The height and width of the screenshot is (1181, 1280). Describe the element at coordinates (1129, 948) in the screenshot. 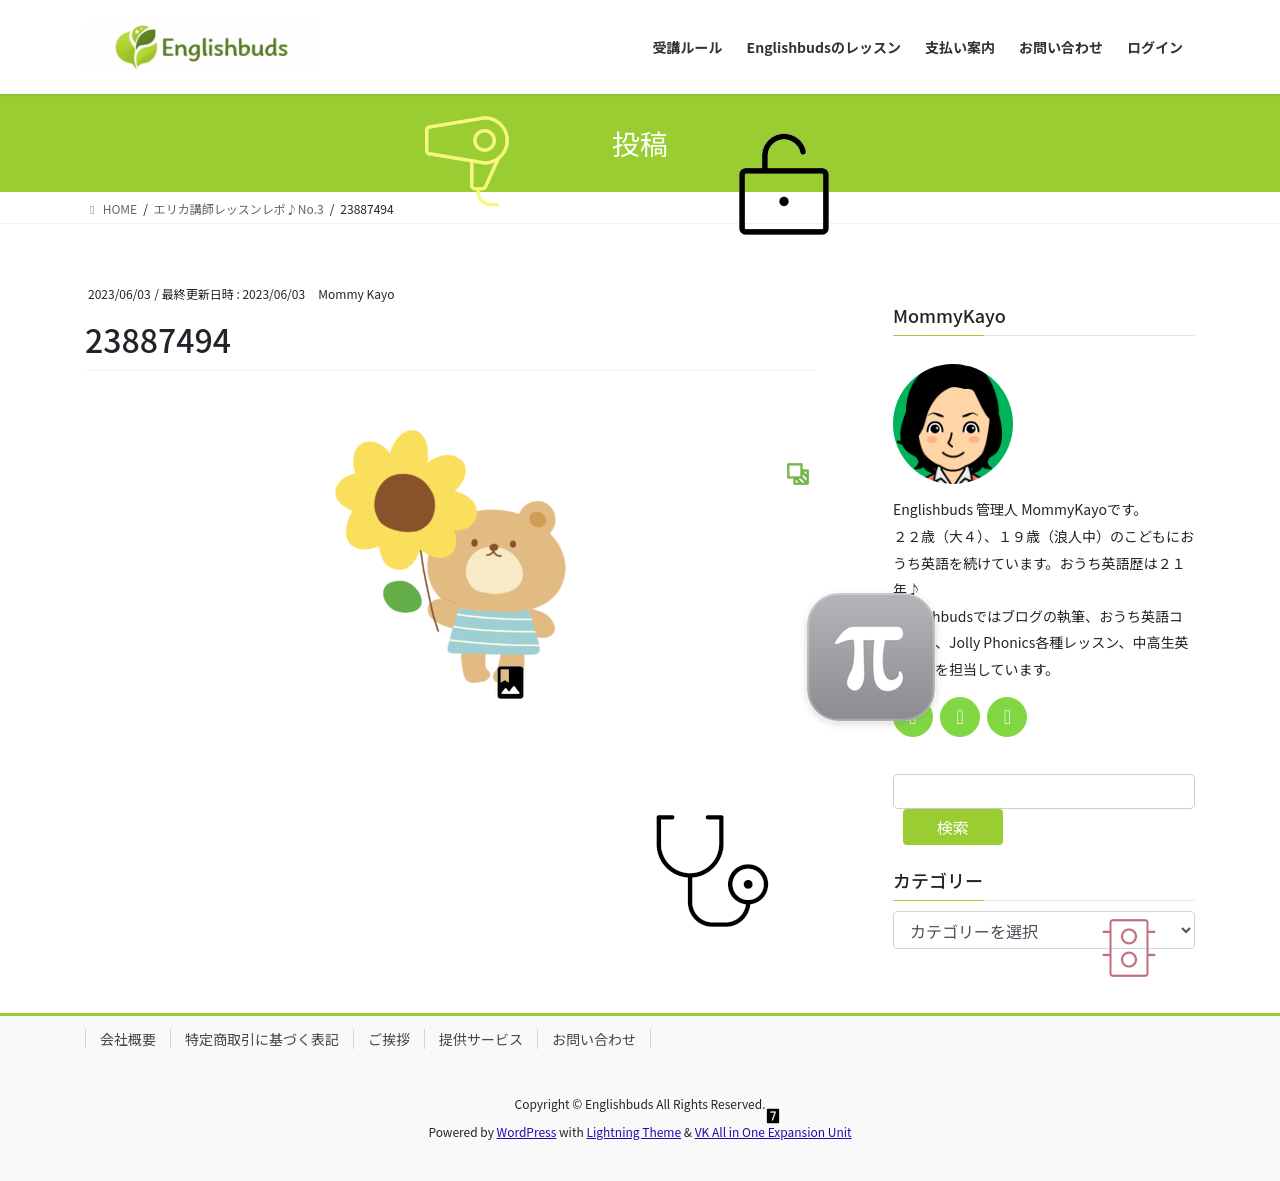

I see `traffic or signal status indicator` at that location.